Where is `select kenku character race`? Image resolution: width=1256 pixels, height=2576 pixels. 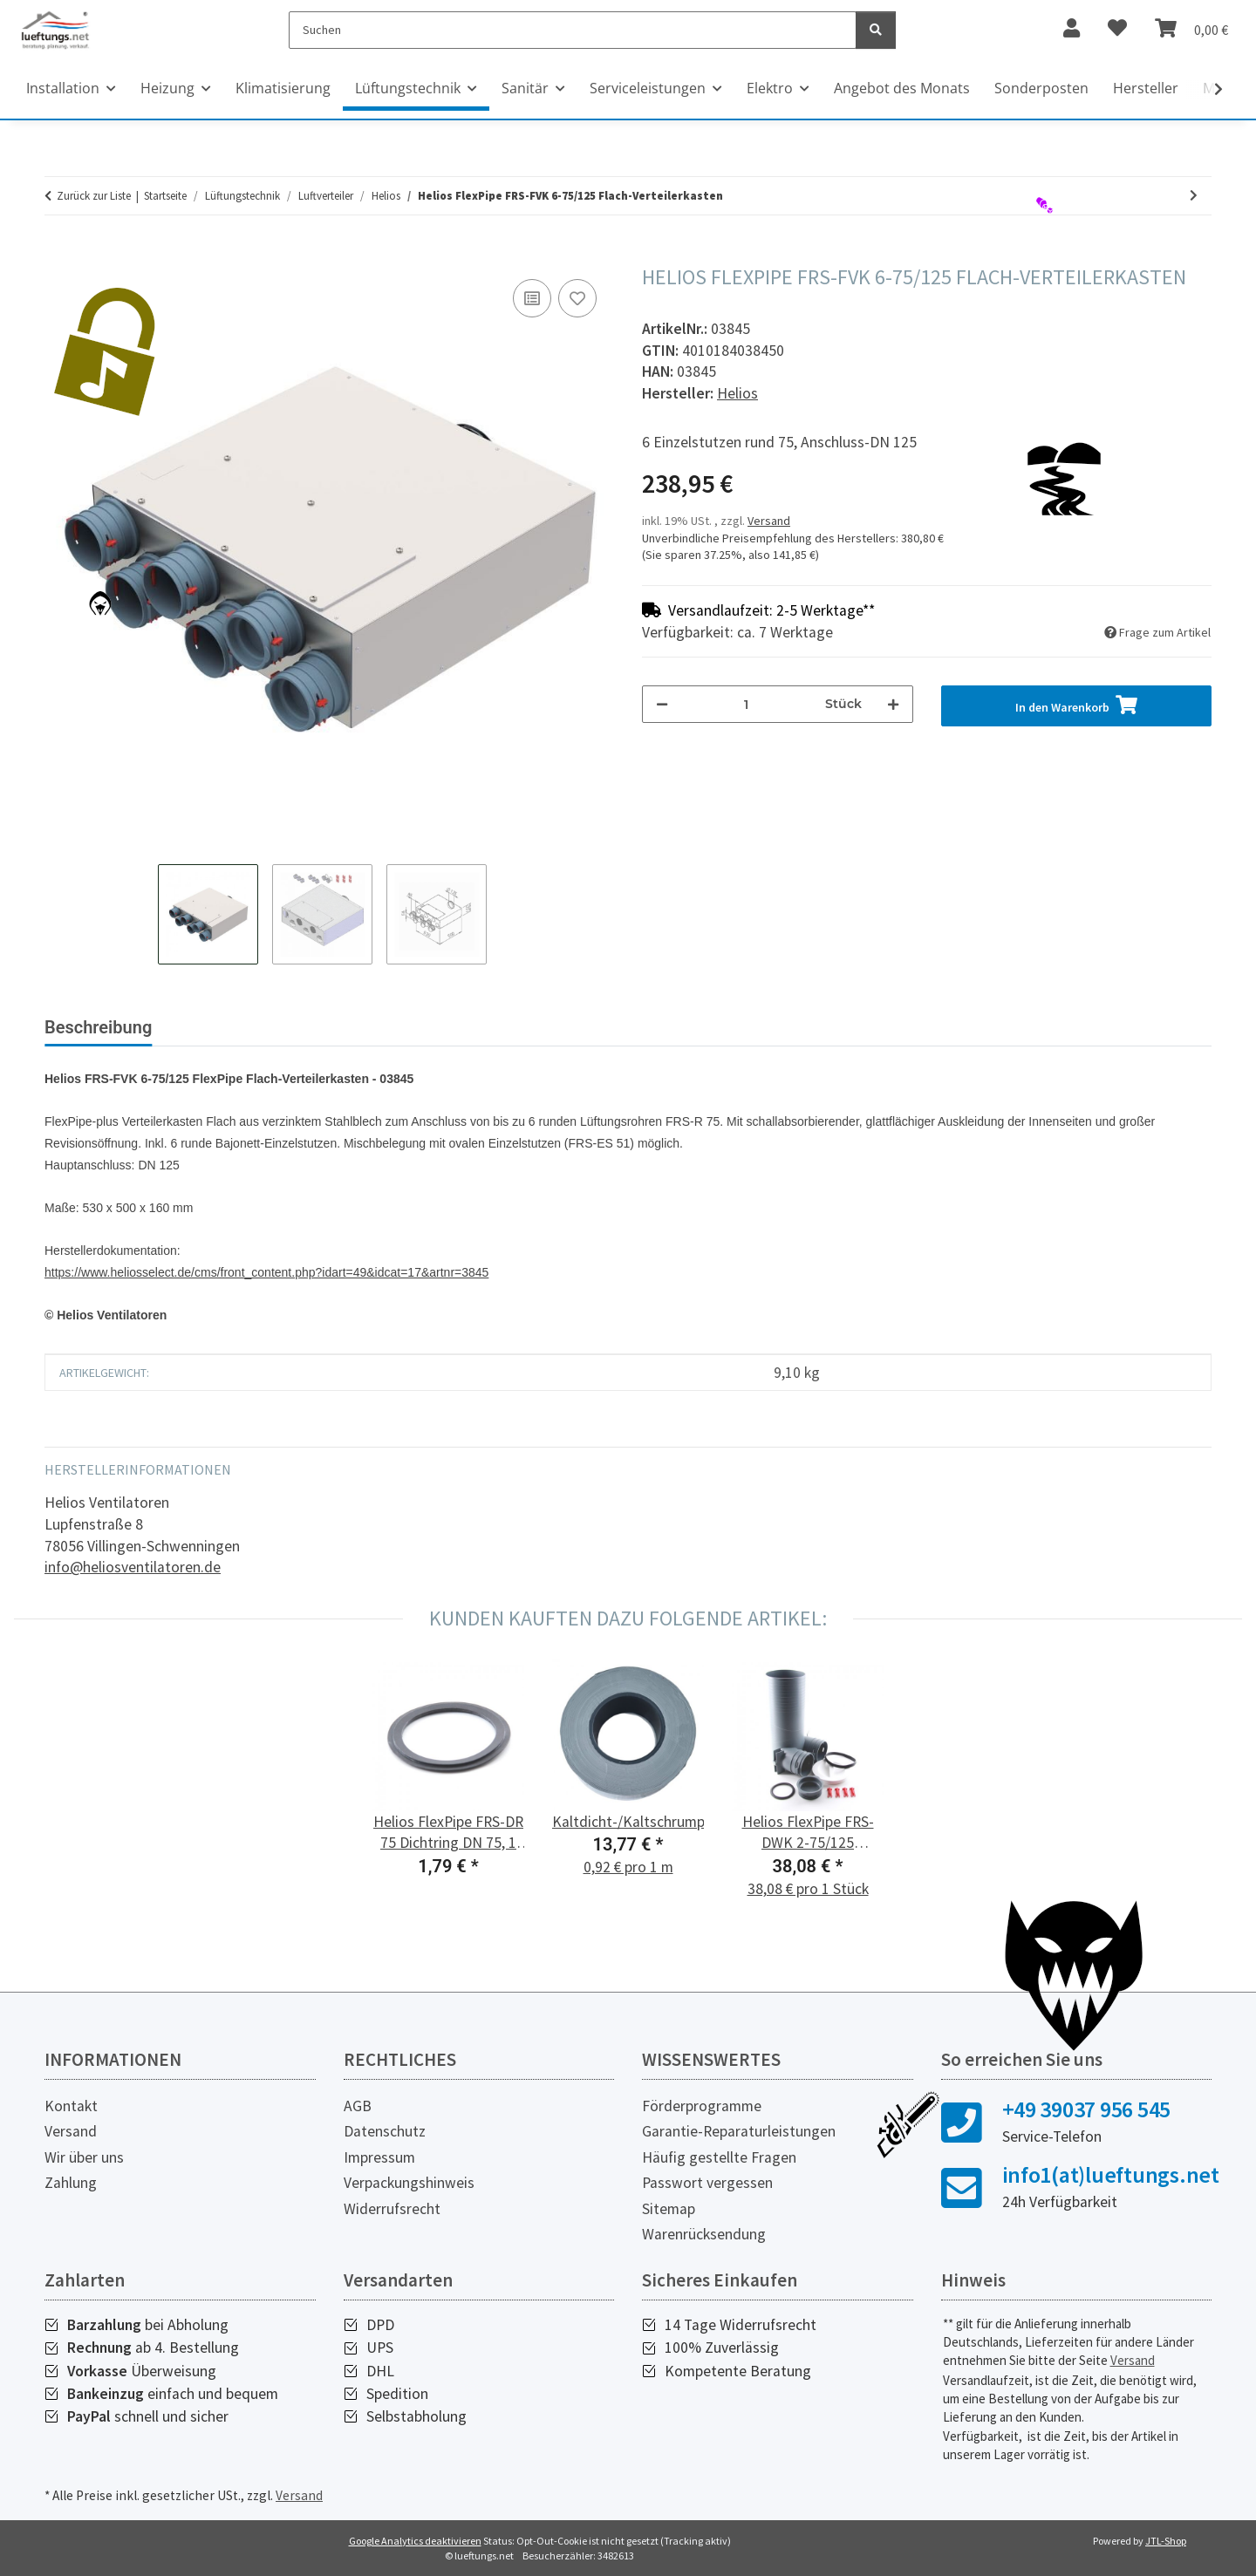
select kenku character race is located at coordinates (100, 603).